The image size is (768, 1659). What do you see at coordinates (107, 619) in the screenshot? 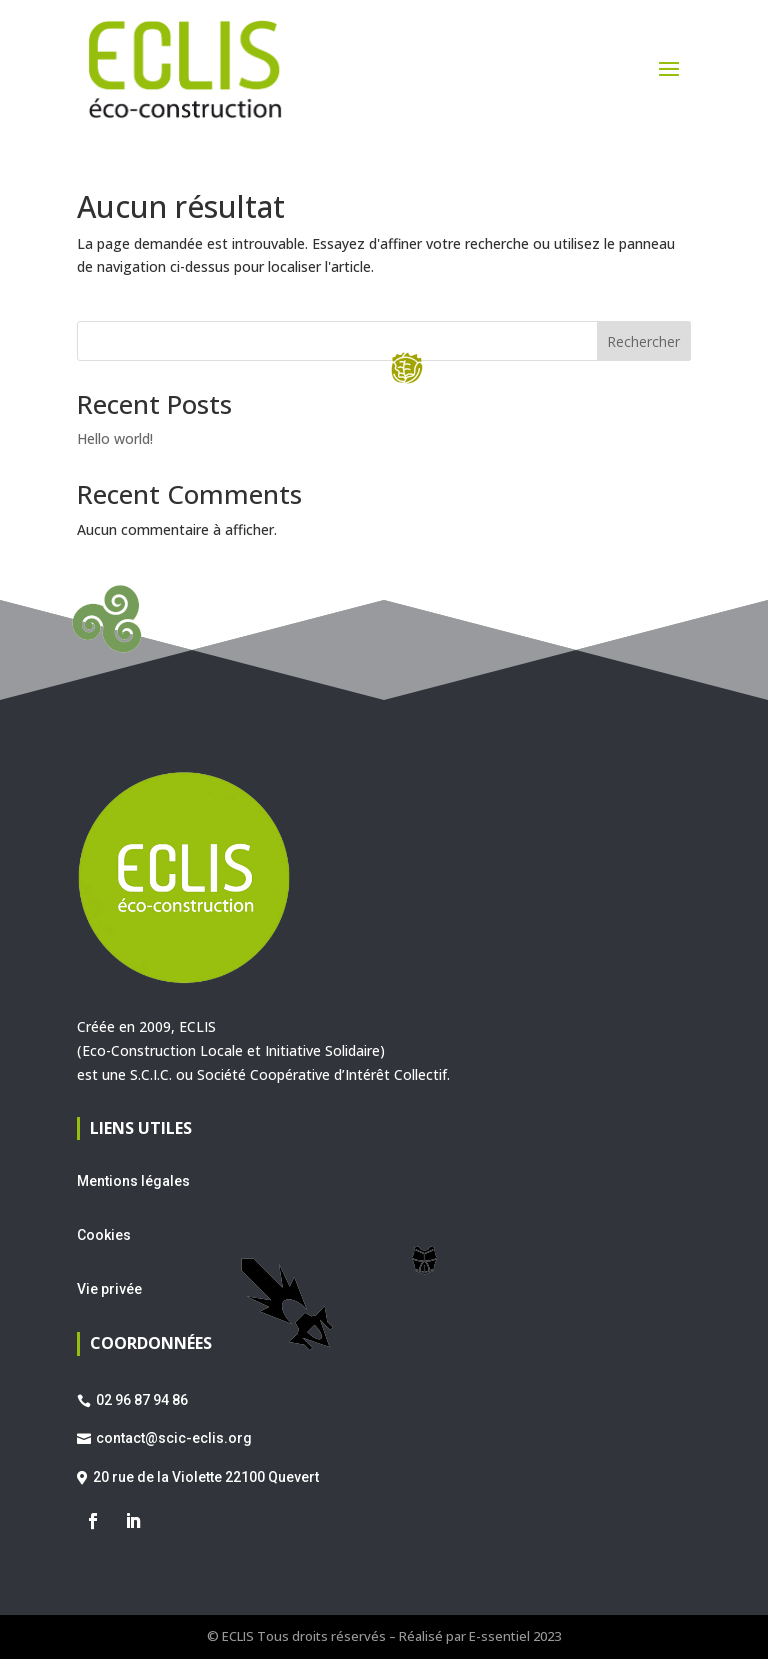
I see `decorative celtic or triskele symbol element` at bounding box center [107, 619].